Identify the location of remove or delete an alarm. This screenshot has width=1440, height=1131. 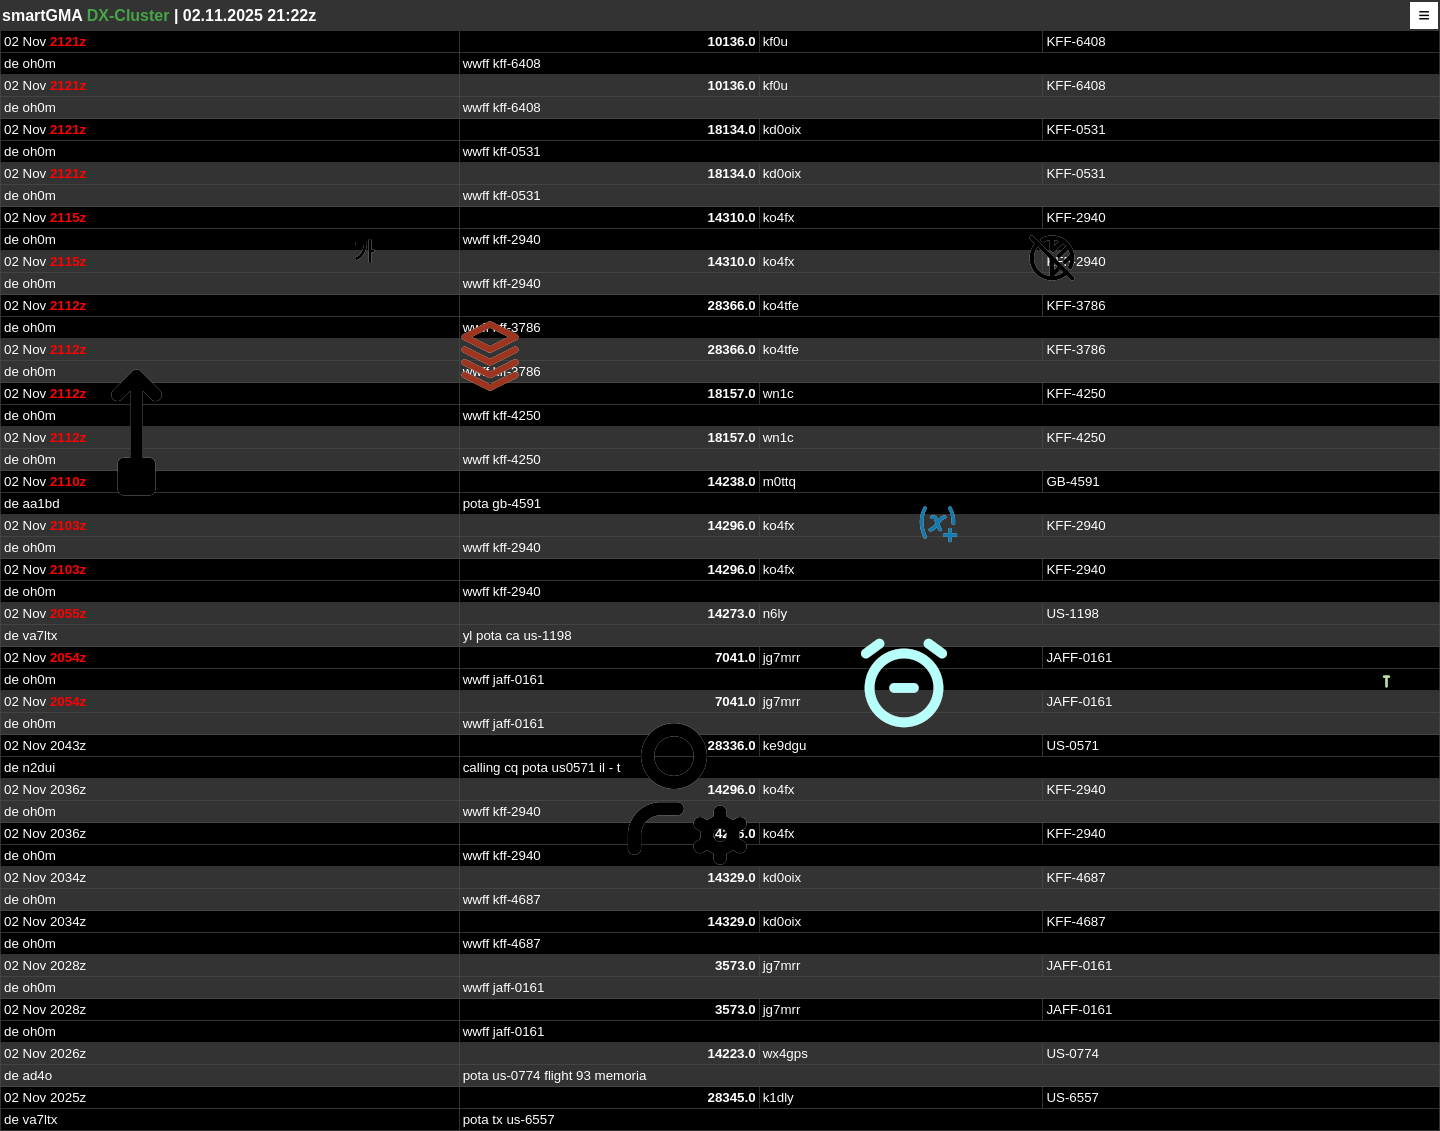
(904, 683).